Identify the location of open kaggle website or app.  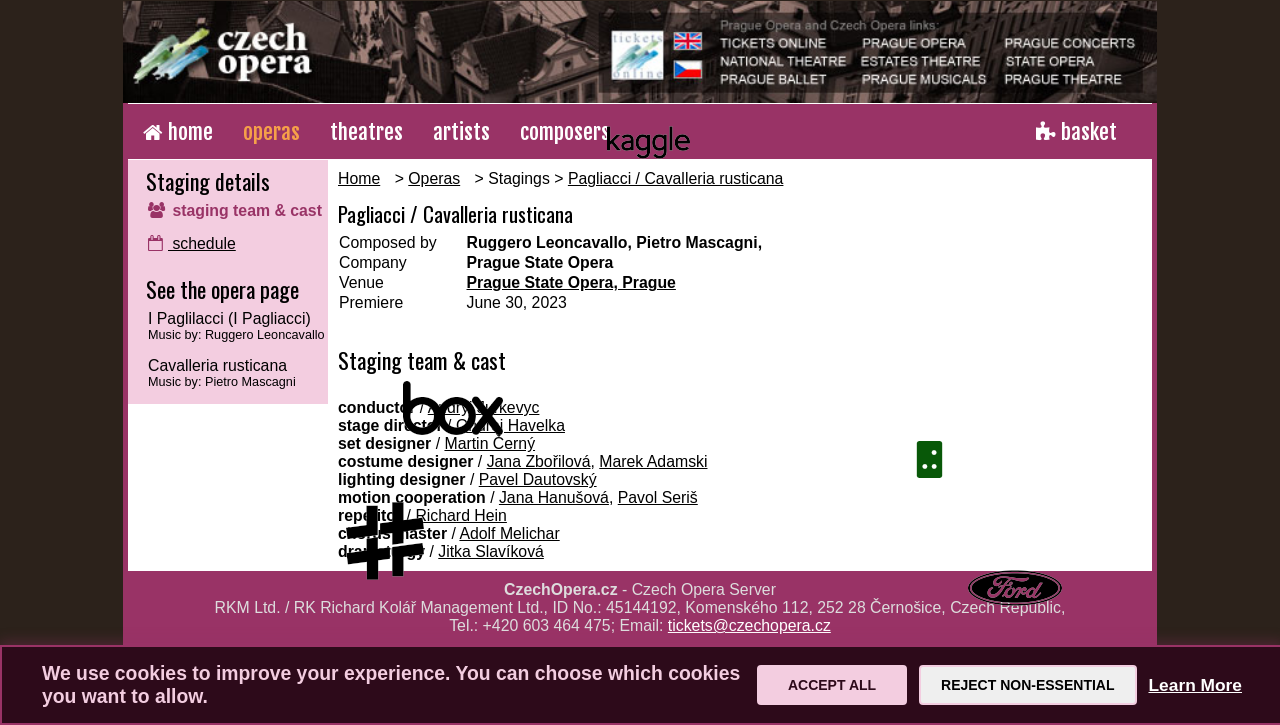
(648, 142).